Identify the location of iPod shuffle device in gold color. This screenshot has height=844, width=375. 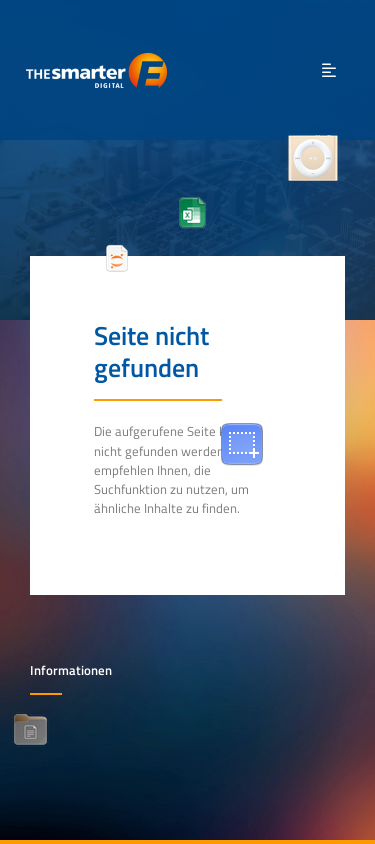
(313, 158).